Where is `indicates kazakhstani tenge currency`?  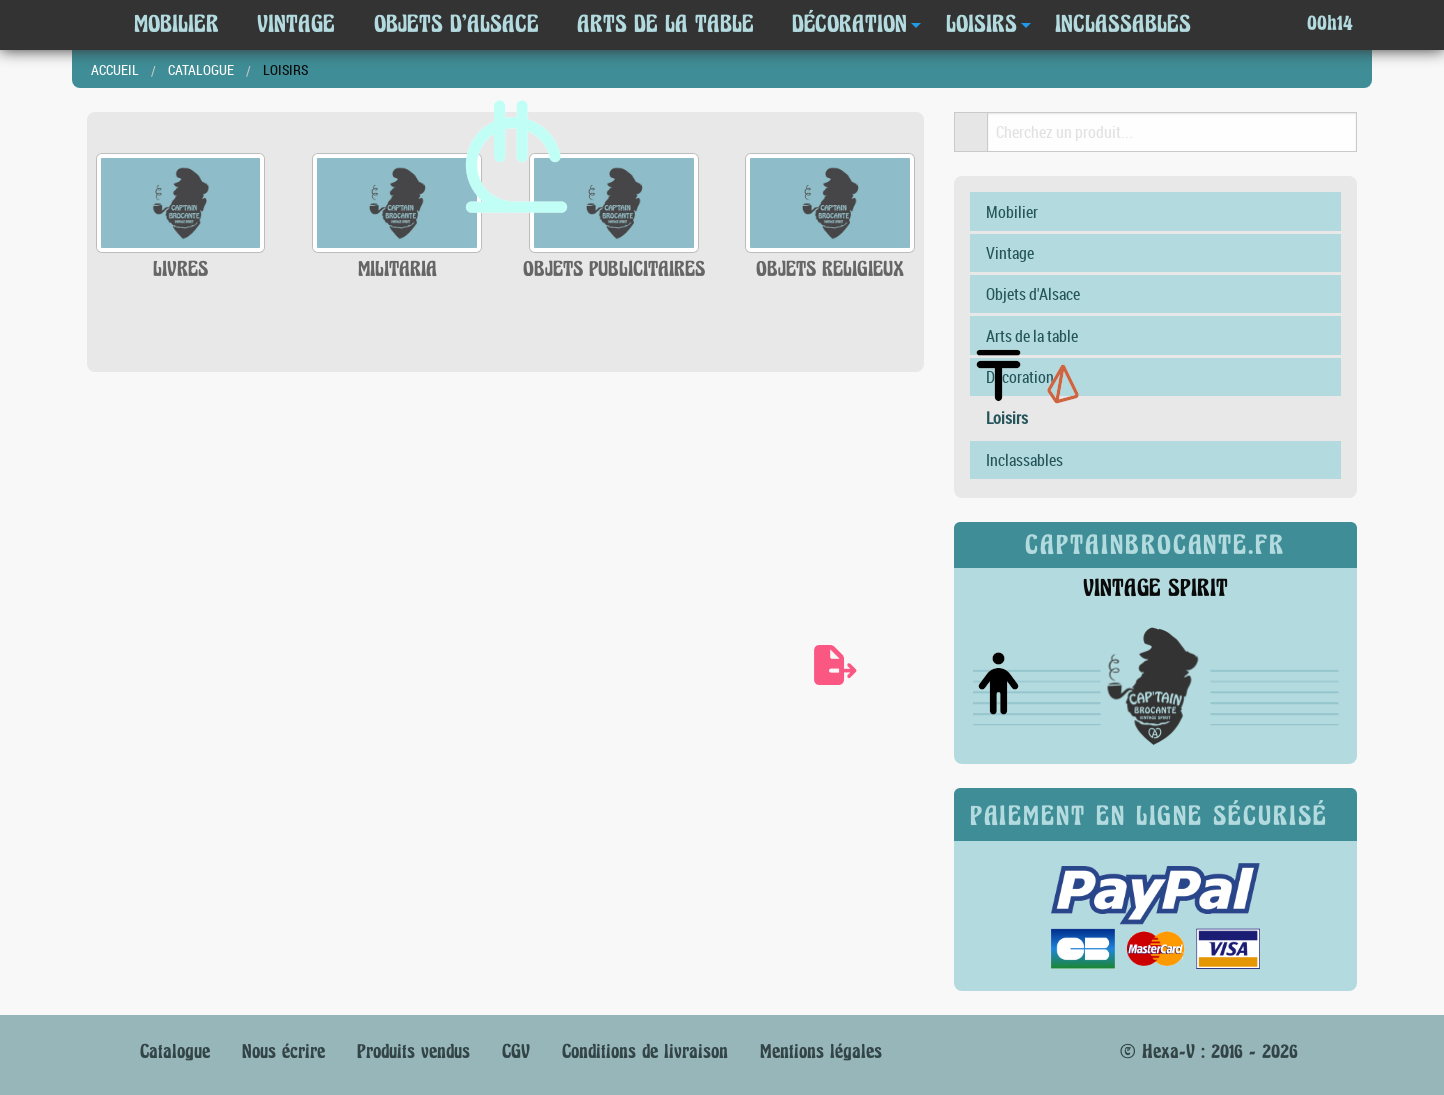 indicates kazakhstani tenge currency is located at coordinates (998, 375).